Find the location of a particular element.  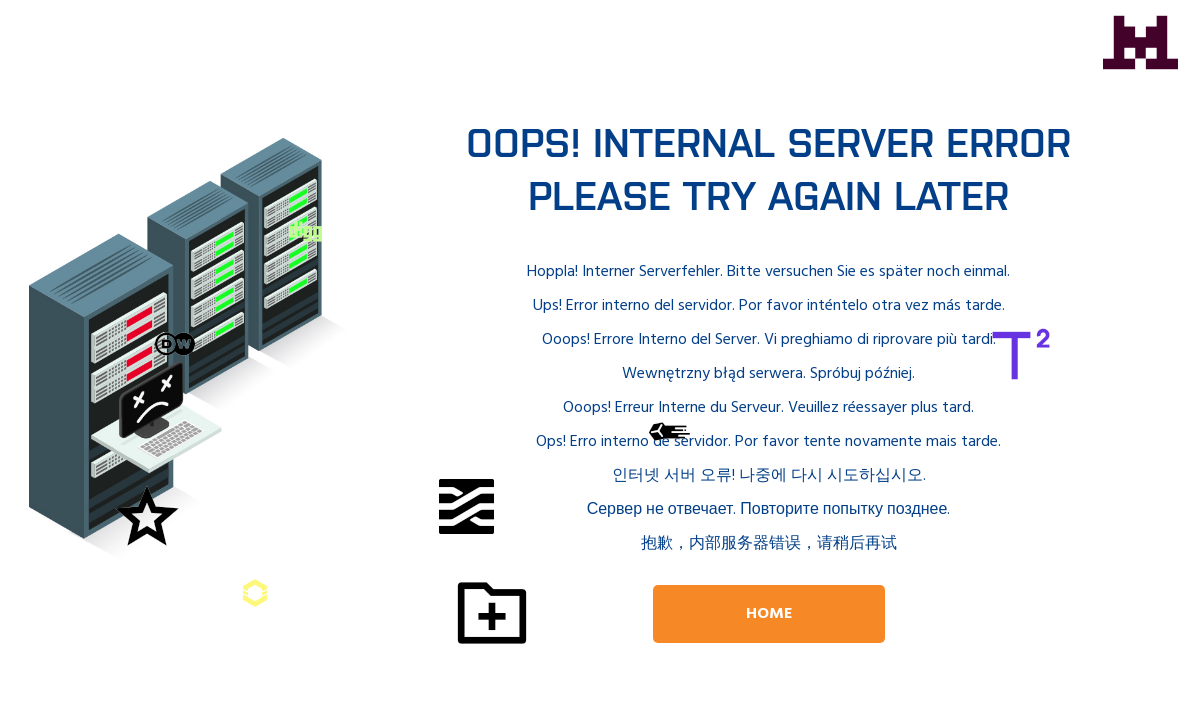

navigate to fugacloud services is located at coordinates (255, 593).